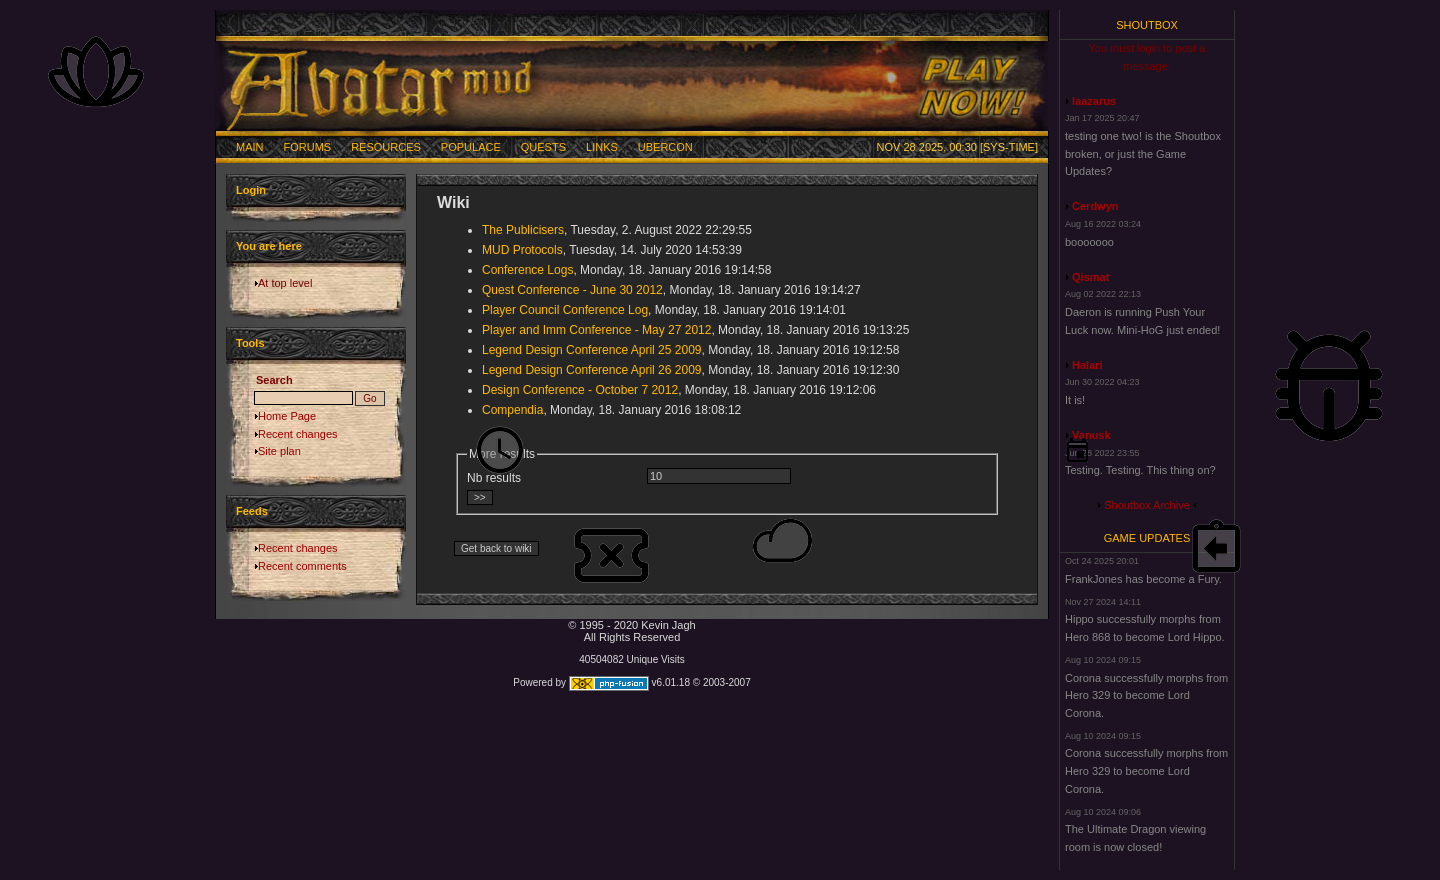 The height and width of the screenshot is (880, 1440). What do you see at coordinates (611, 555) in the screenshot?
I see `cancel or remove a ticket` at bounding box center [611, 555].